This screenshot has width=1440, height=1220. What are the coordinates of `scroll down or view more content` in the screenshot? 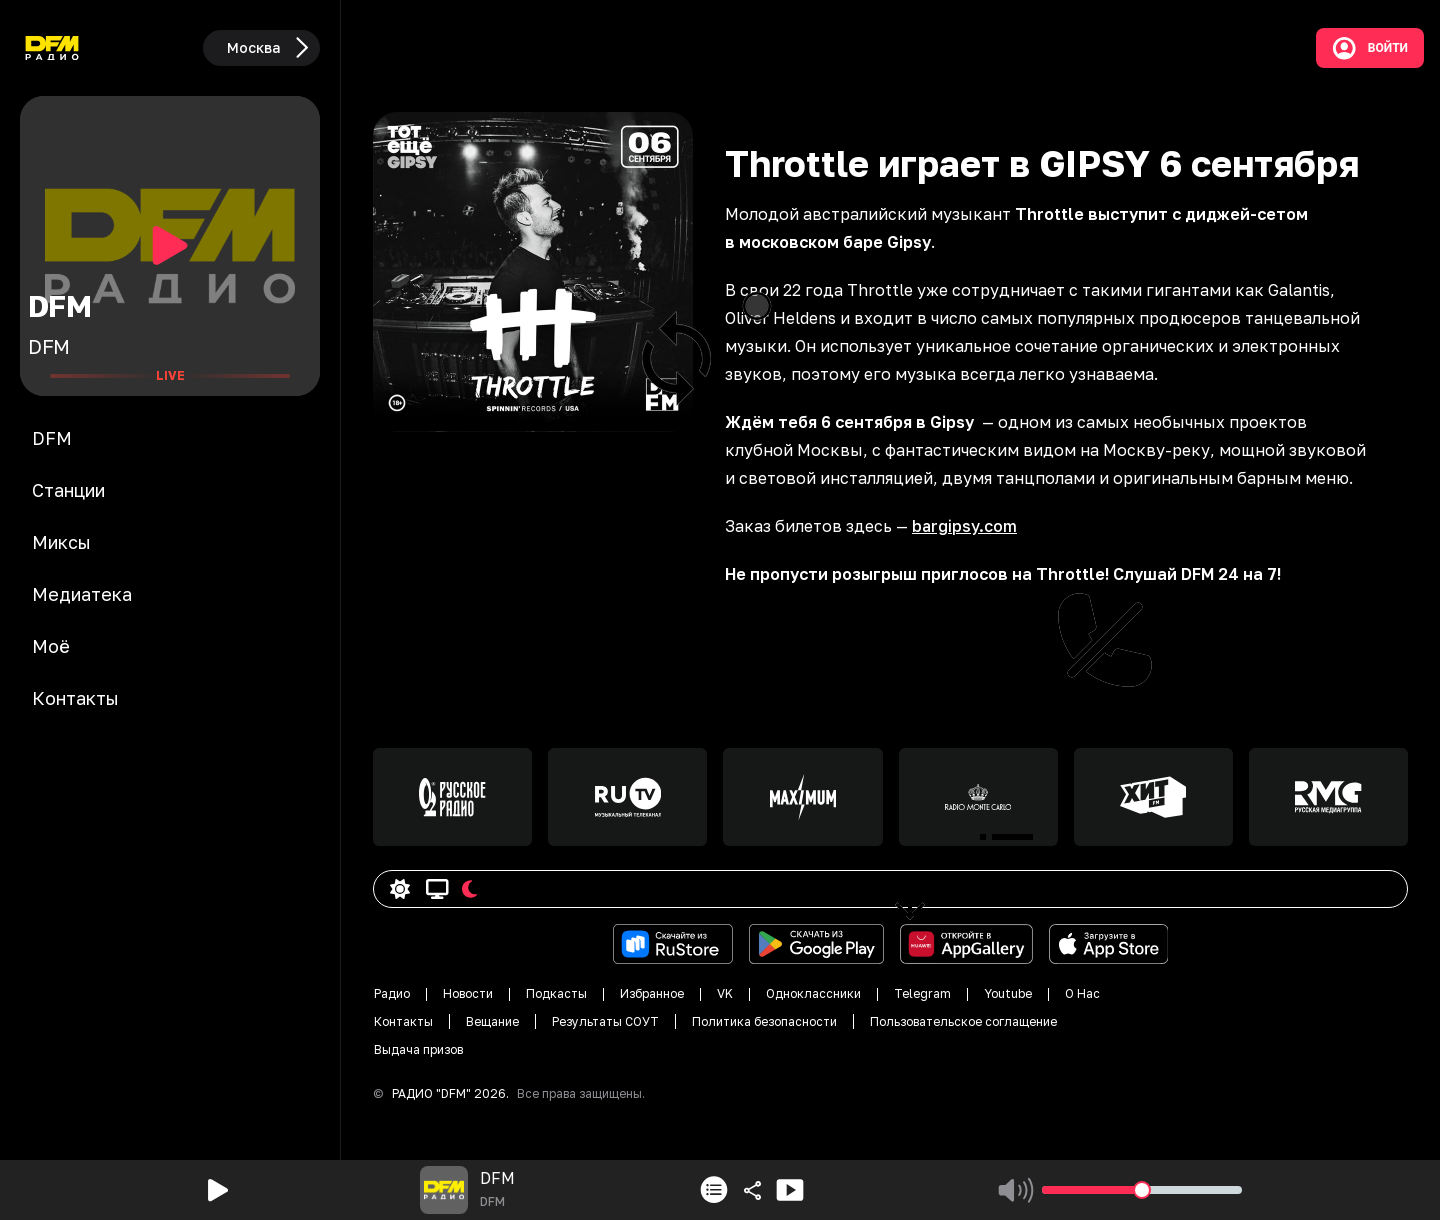 It's located at (910, 905).